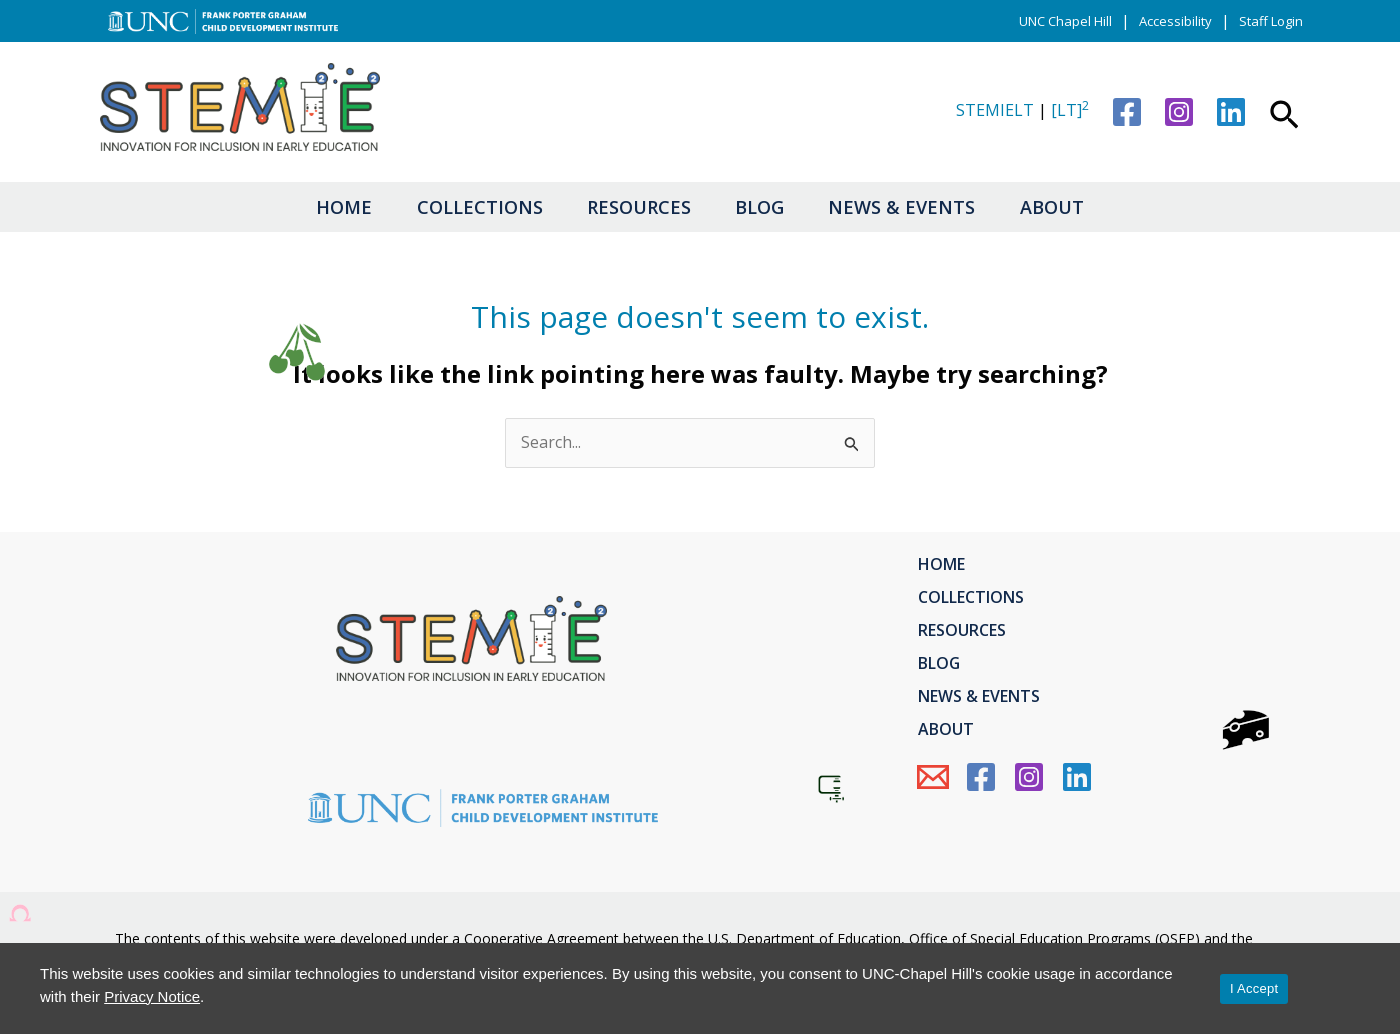  I want to click on cheese or dairy food item in a game inventory, so click(1246, 731).